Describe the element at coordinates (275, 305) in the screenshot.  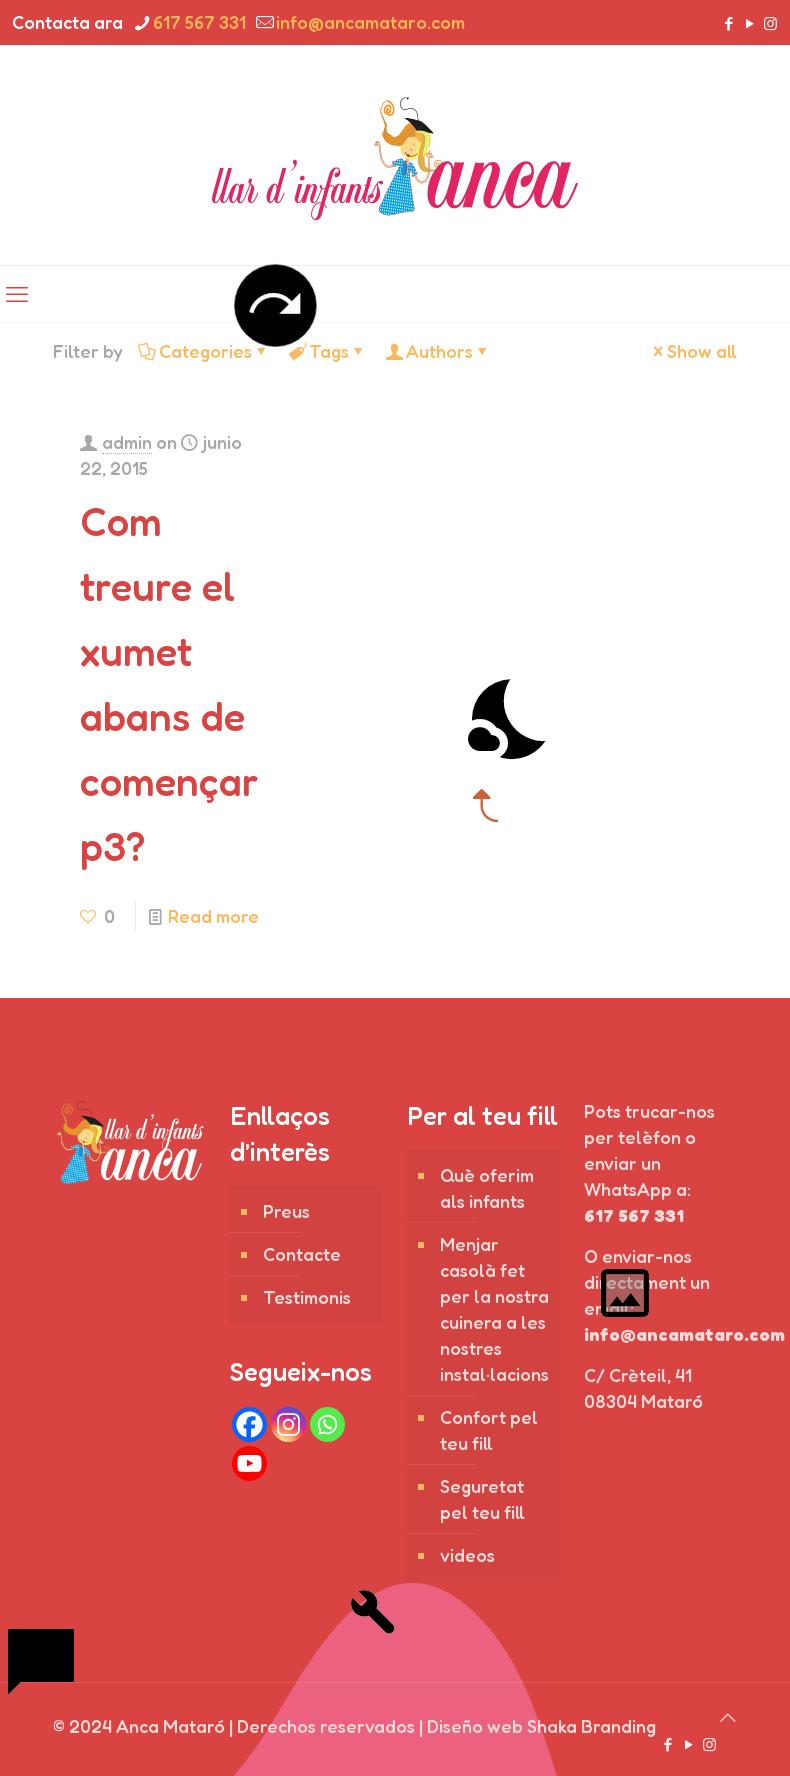
I see `skip to next scheduled task or plan` at that location.